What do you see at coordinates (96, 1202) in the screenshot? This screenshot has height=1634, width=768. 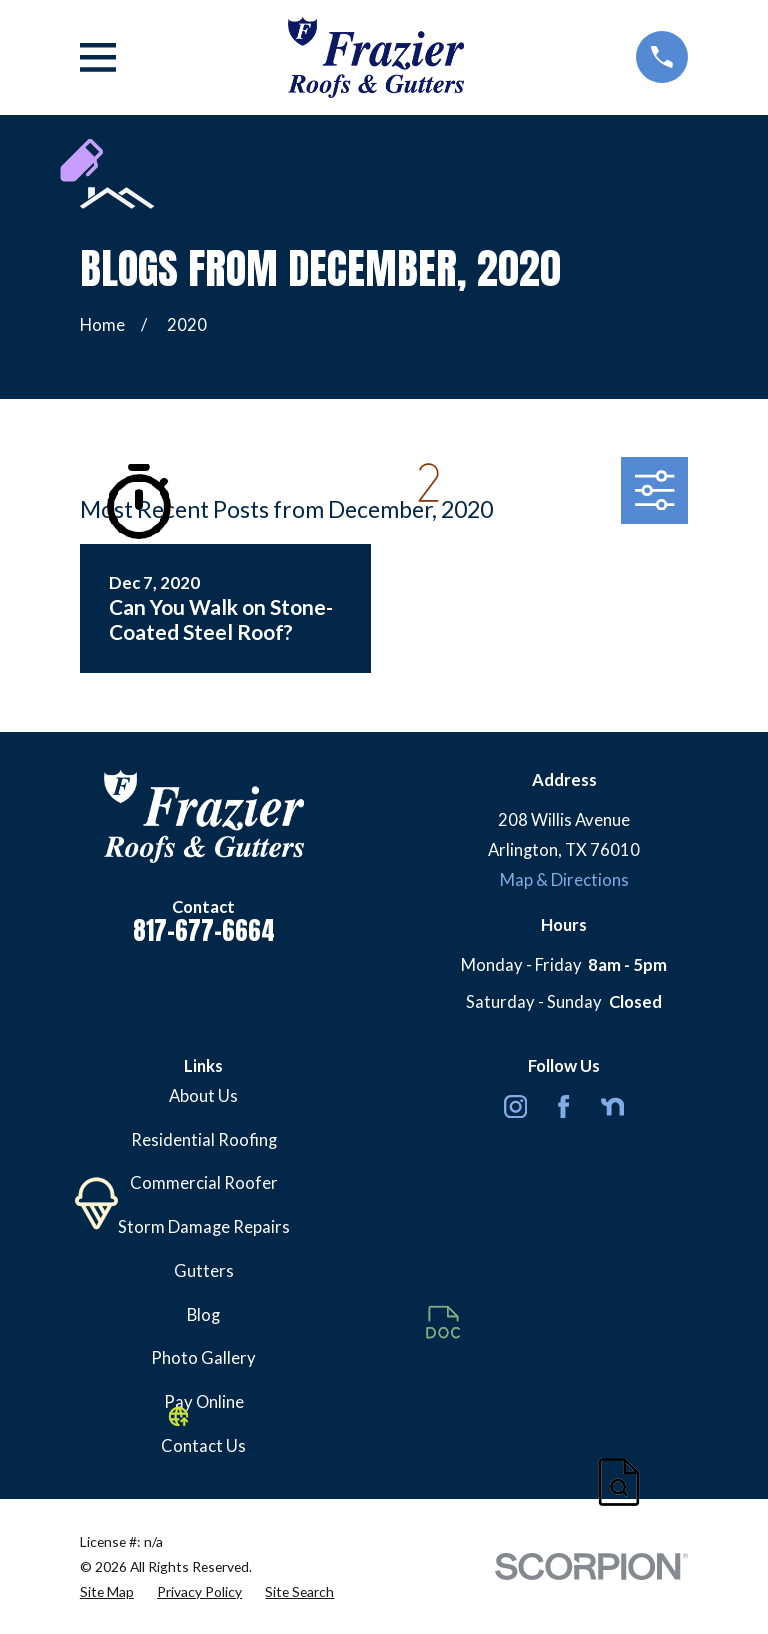 I see `browse desserts or sweet treats` at bounding box center [96, 1202].